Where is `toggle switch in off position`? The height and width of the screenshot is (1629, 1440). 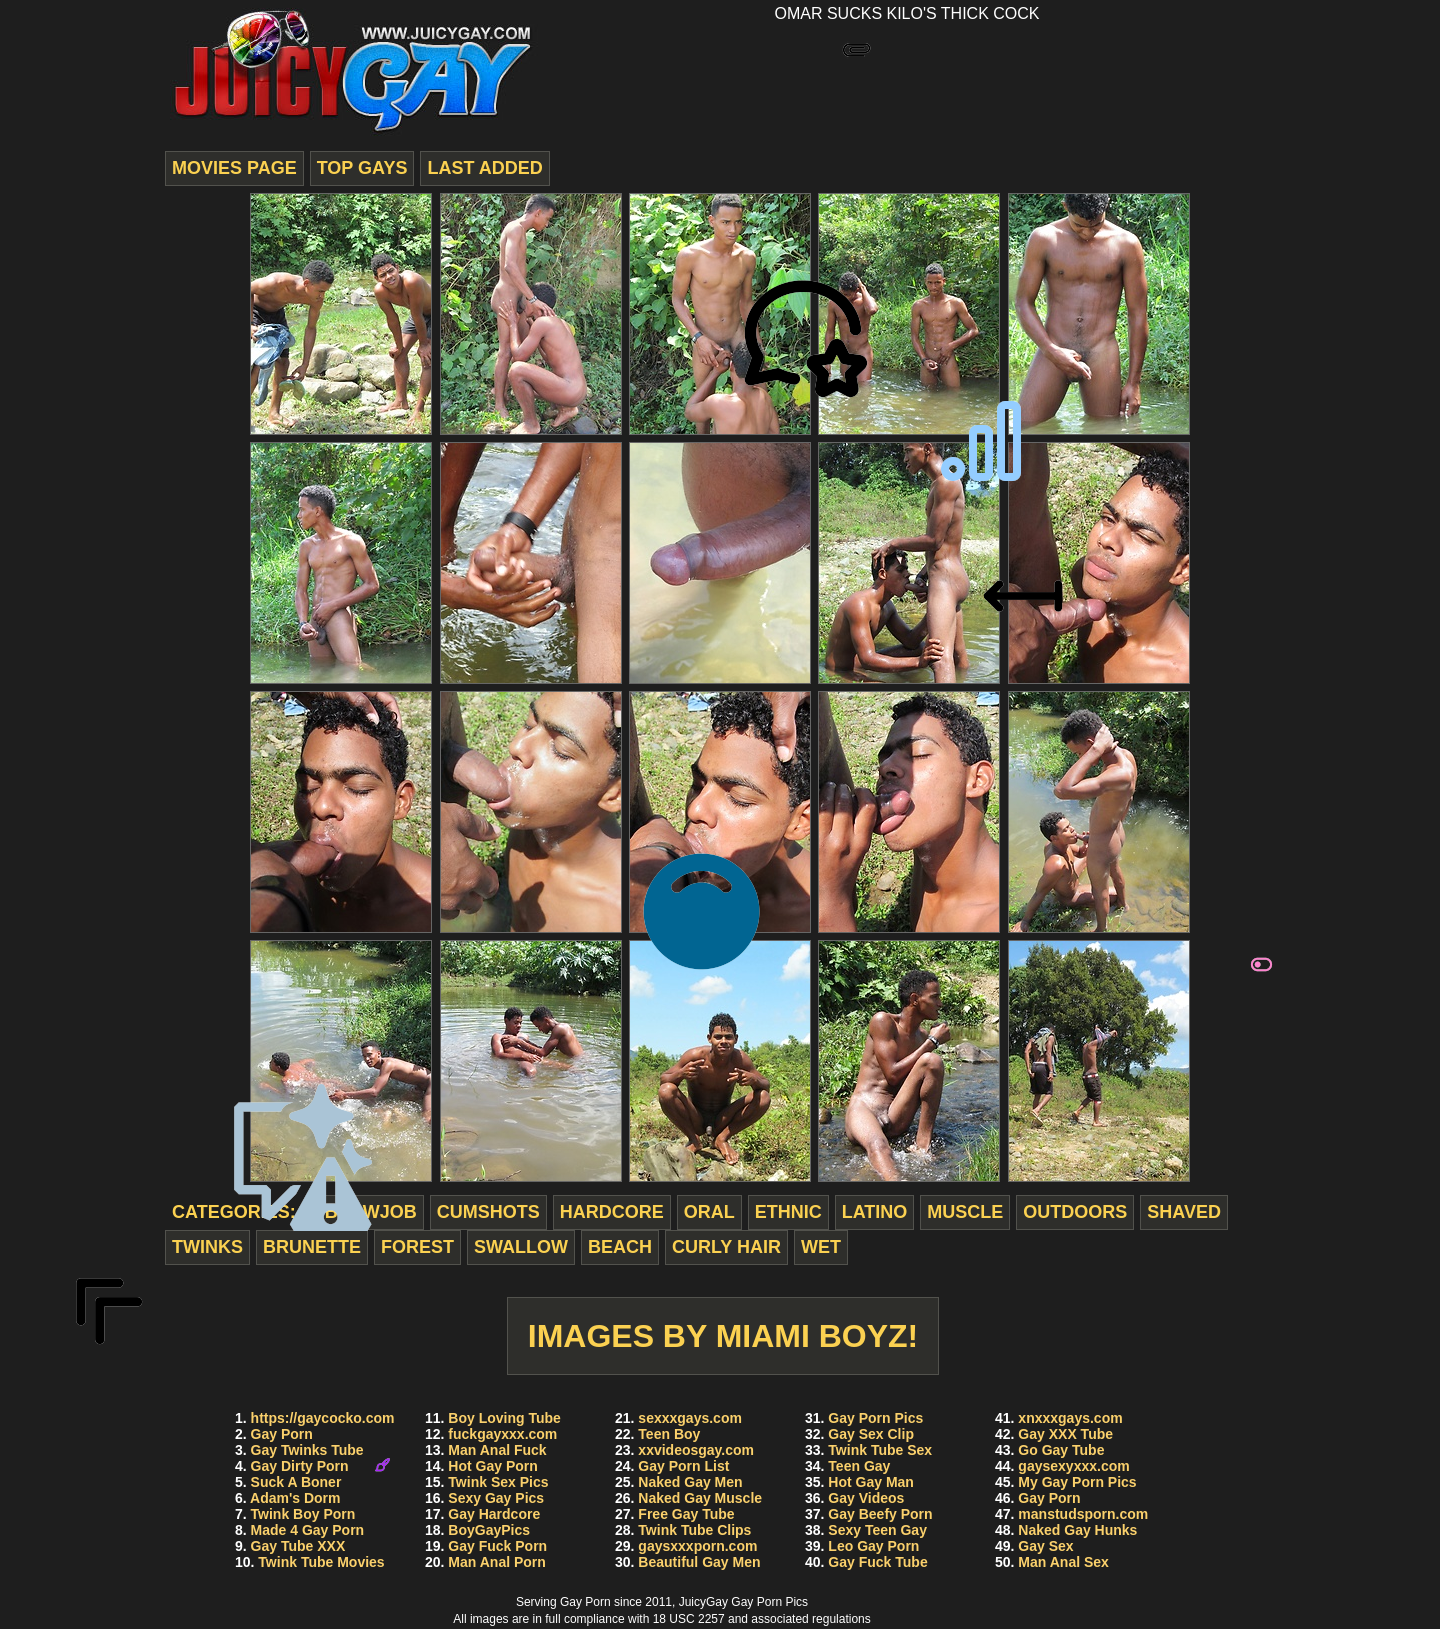 toggle switch in off position is located at coordinates (1261, 964).